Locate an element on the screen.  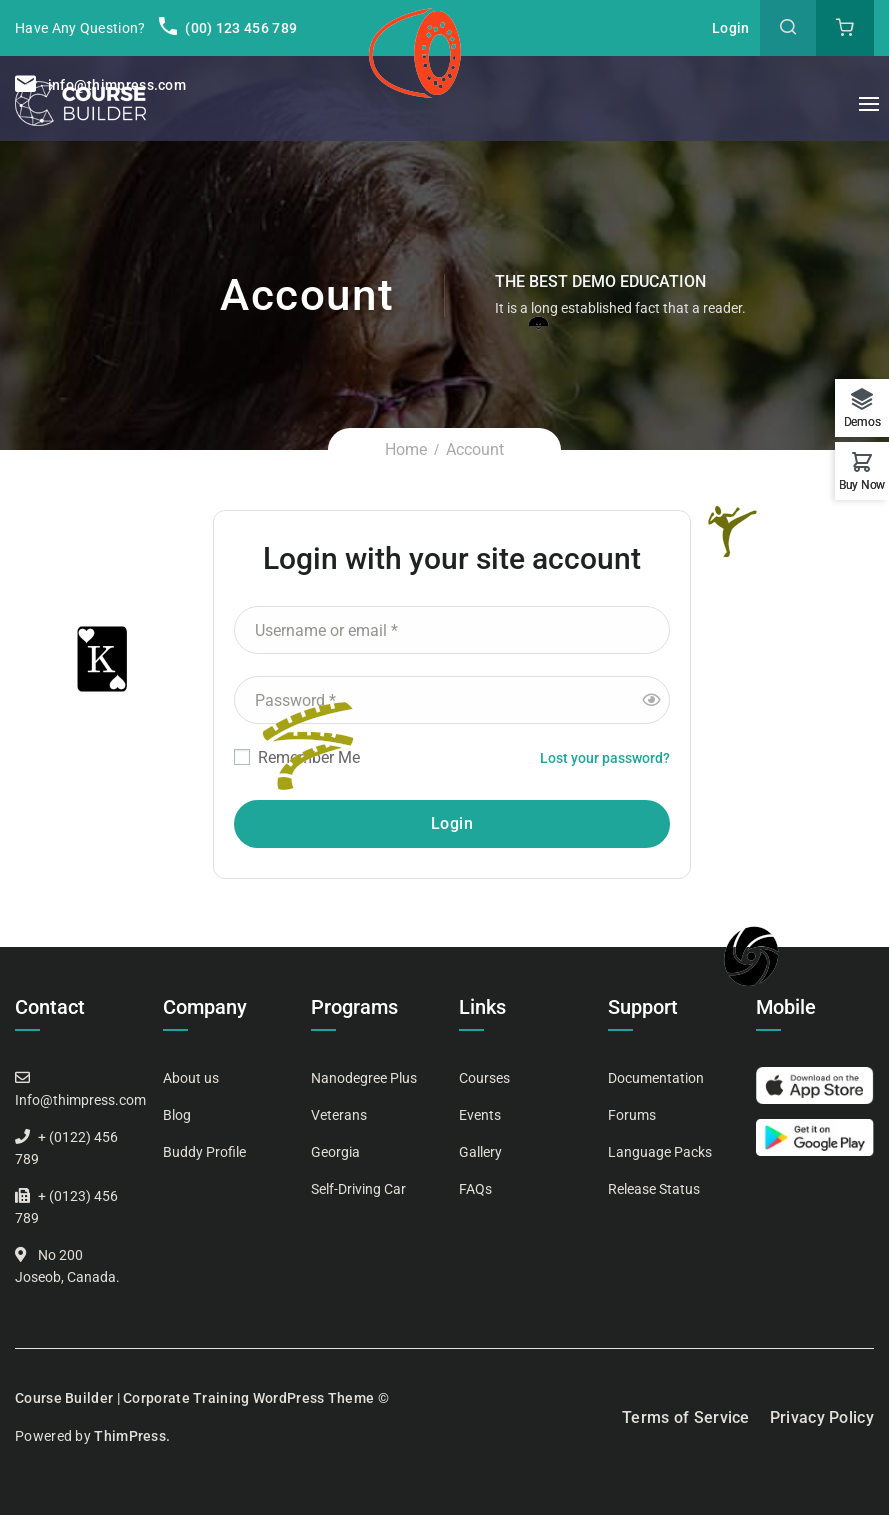
access martial arts or combat training is located at coordinates (732, 531).